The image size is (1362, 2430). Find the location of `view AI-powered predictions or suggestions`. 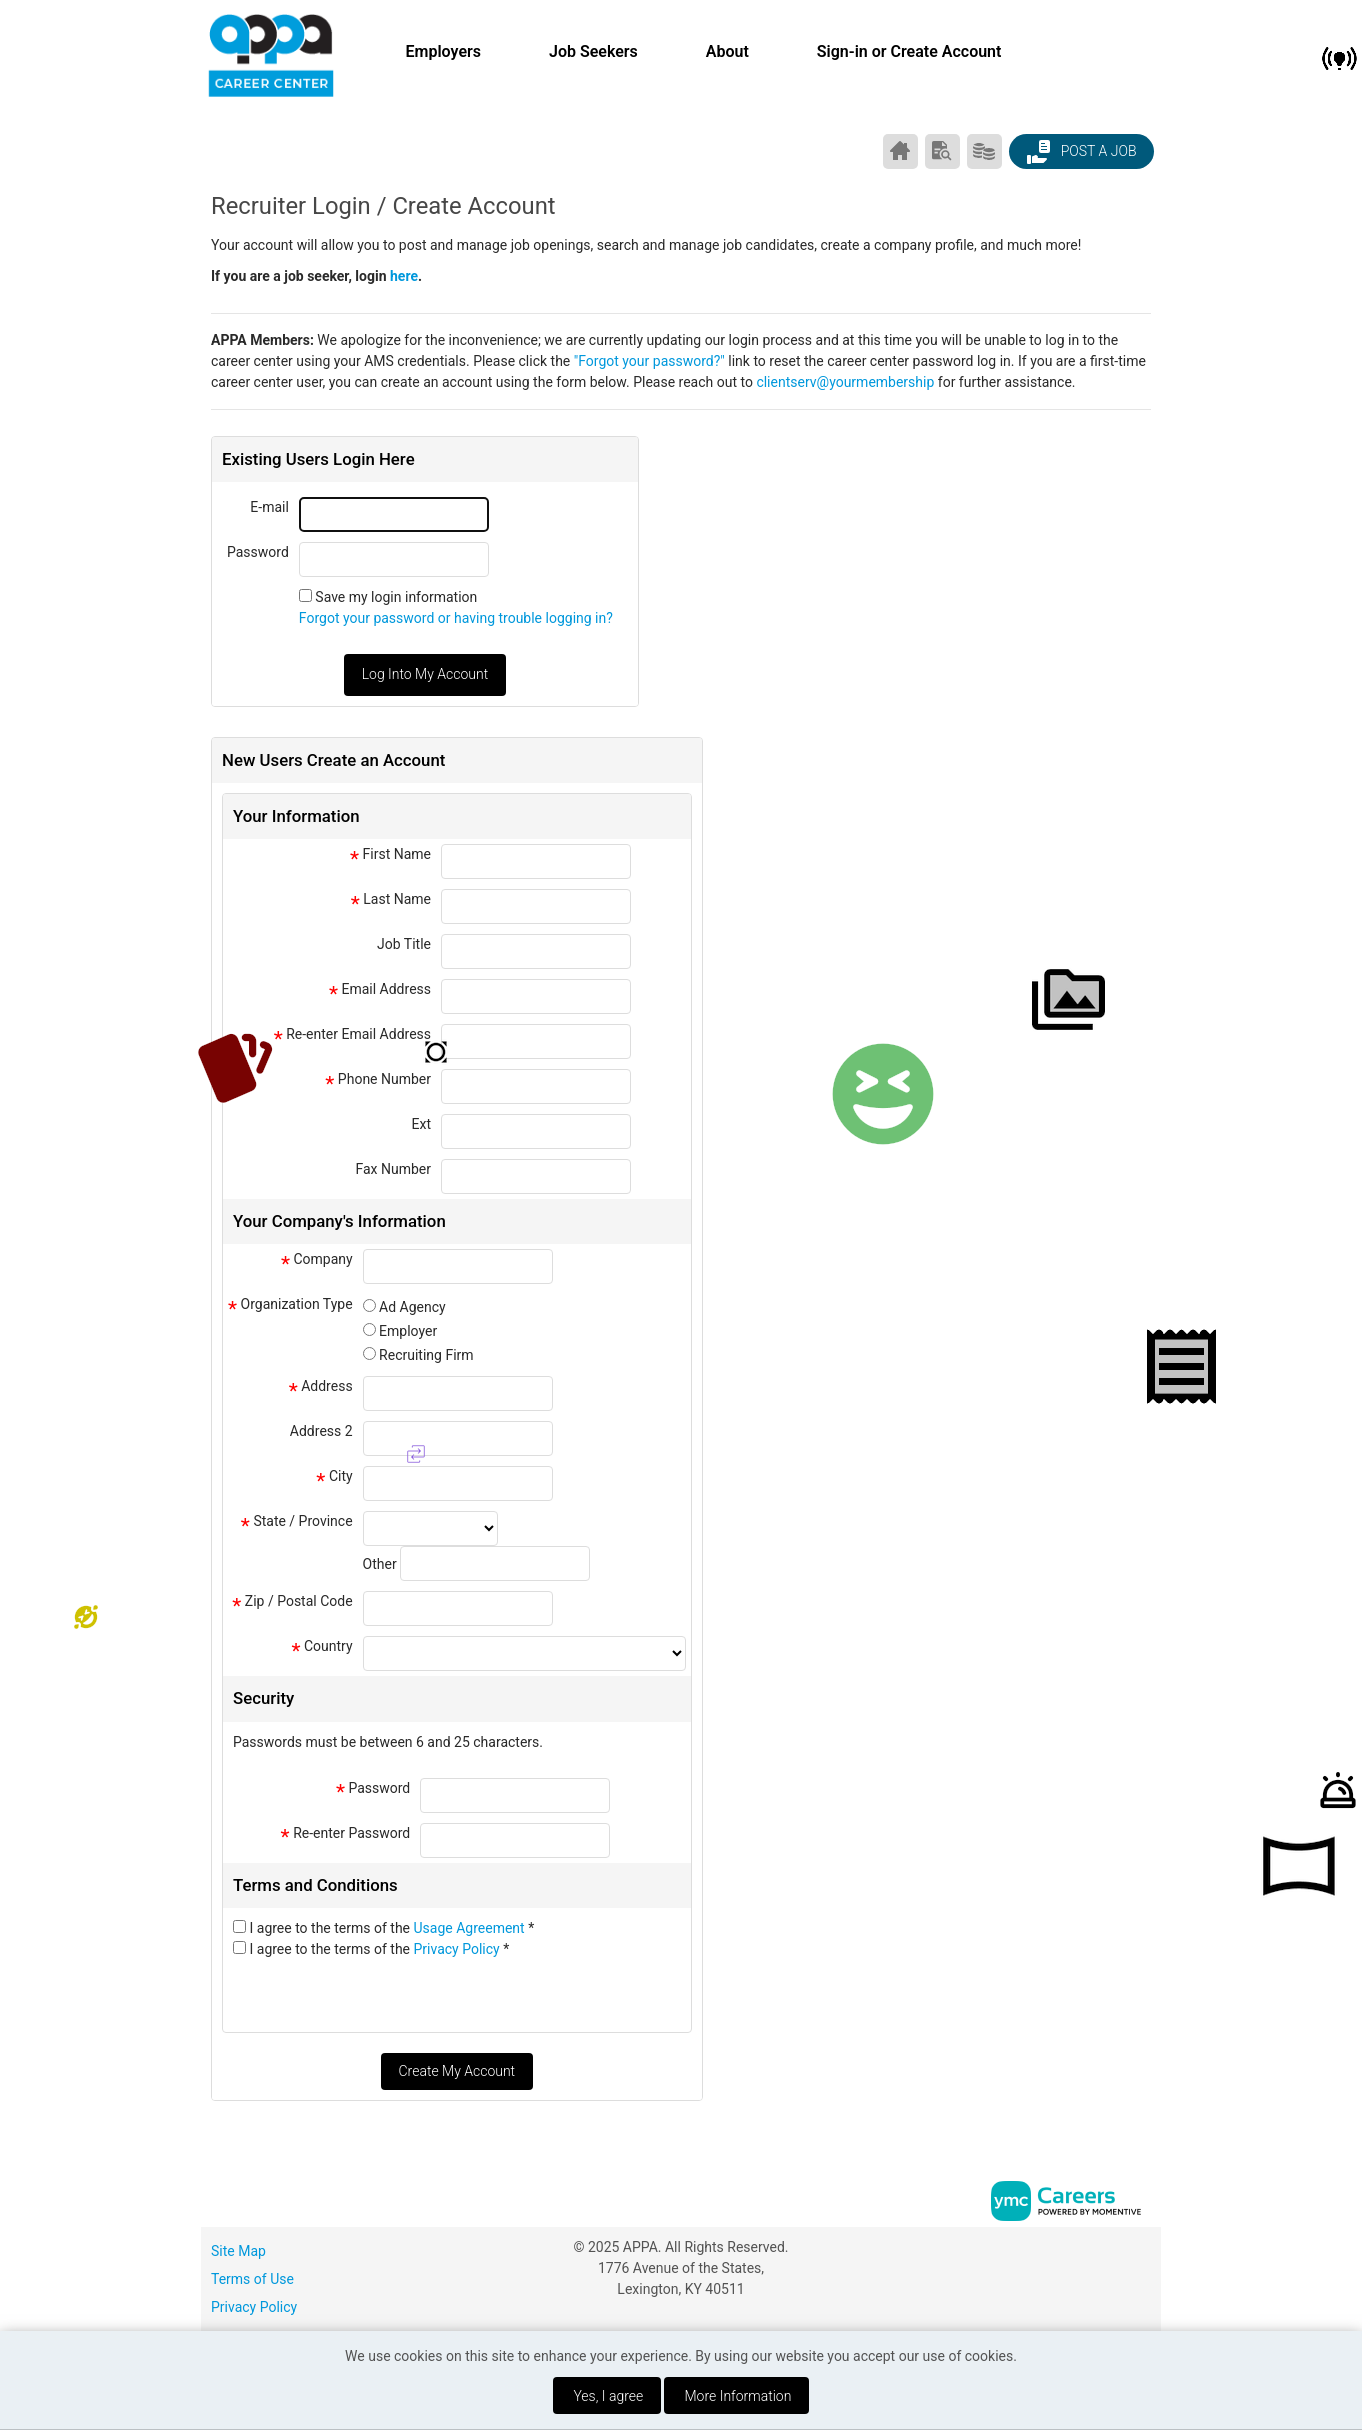

view AI-powered predictions or suggestions is located at coordinates (1339, 58).